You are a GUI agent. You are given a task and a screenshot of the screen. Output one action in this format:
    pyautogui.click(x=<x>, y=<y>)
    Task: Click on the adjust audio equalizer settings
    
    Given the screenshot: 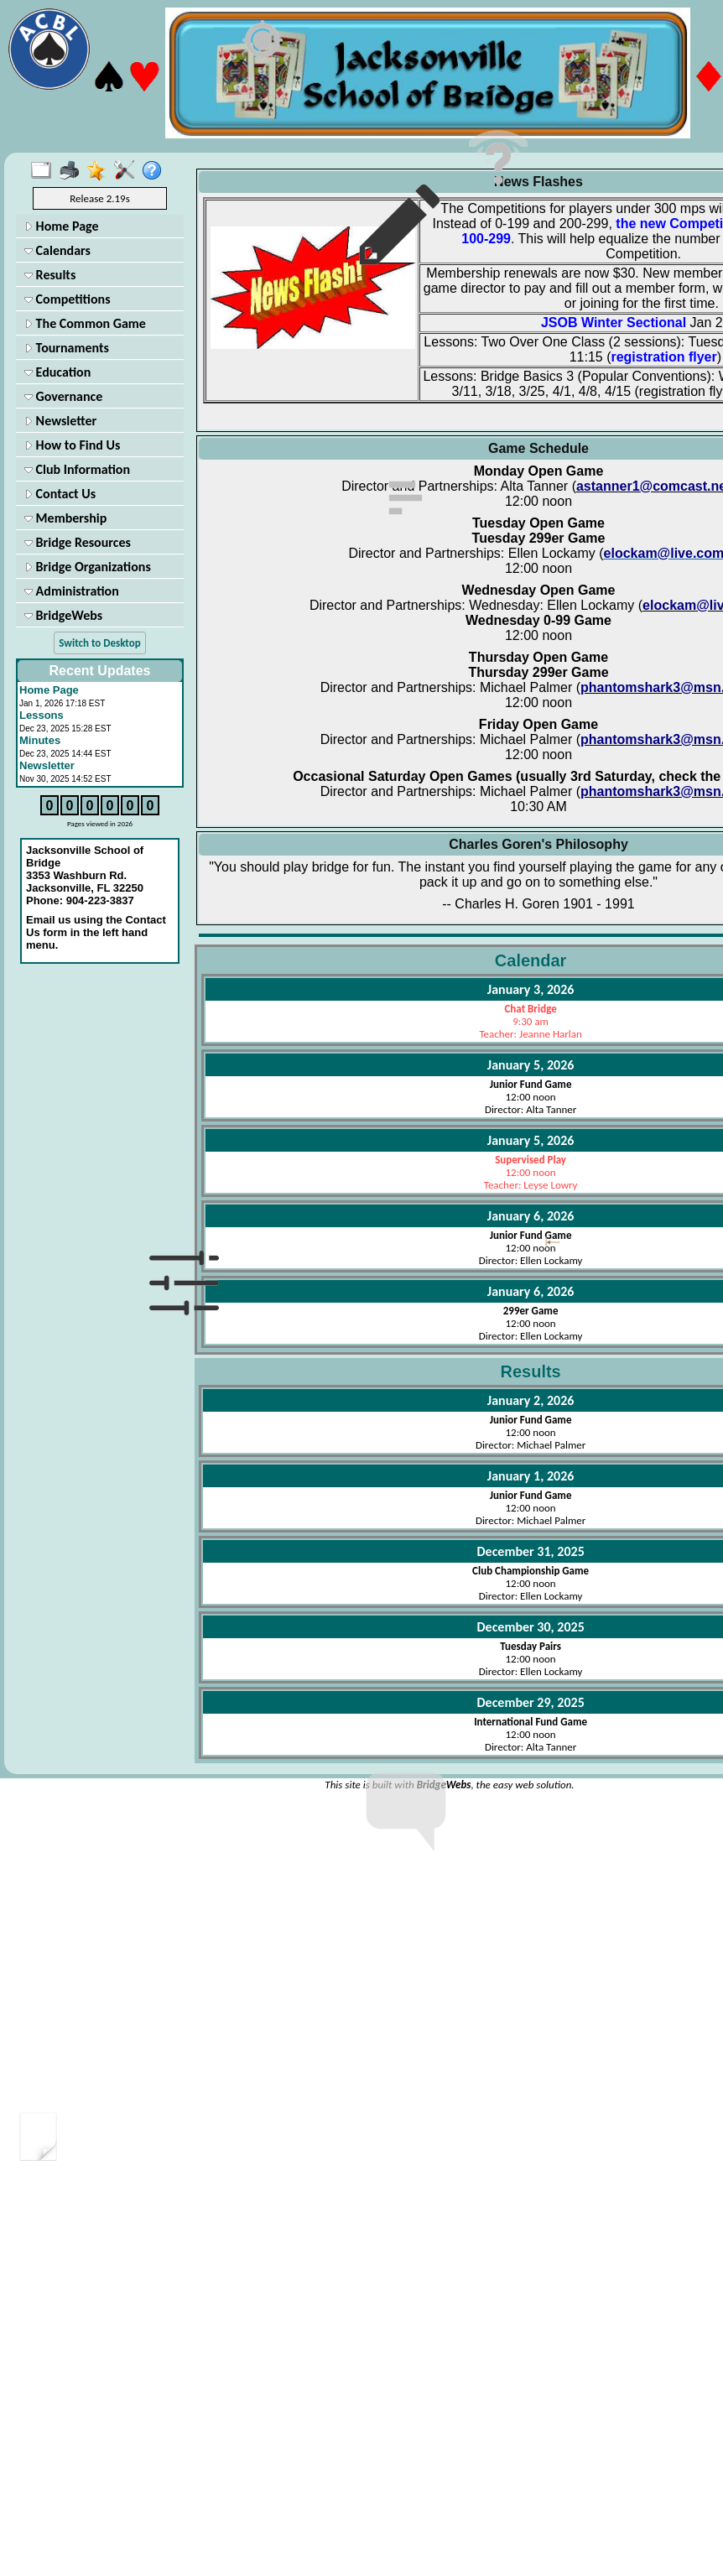 What is the action you would take?
    pyautogui.click(x=184, y=1280)
    